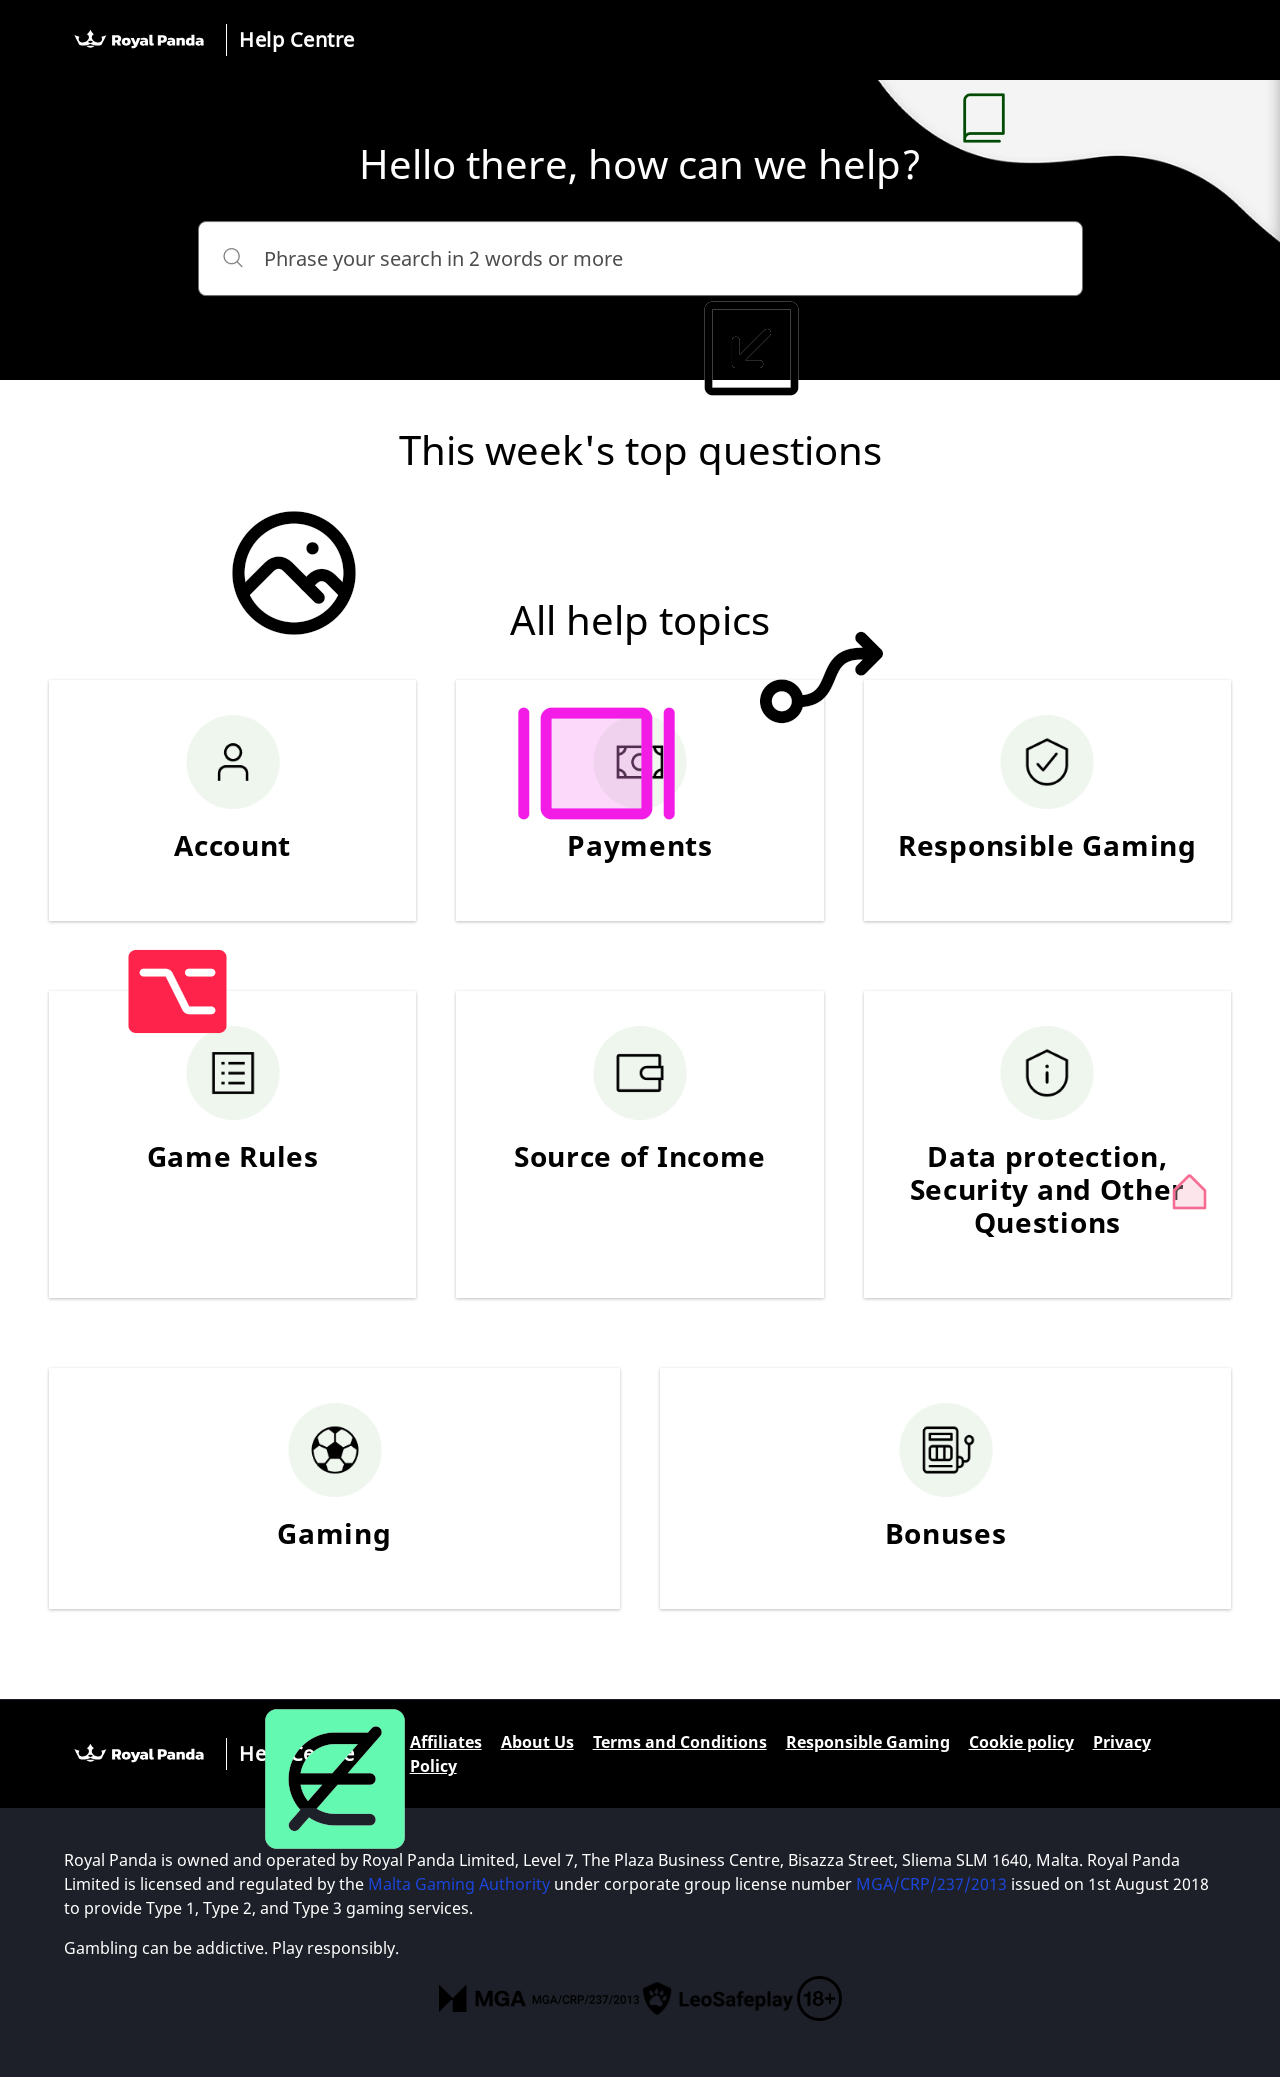  What do you see at coordinates (1189, 1192) in the screenshot?
I see `go to home screen` at bounding box center [1189, 1192].